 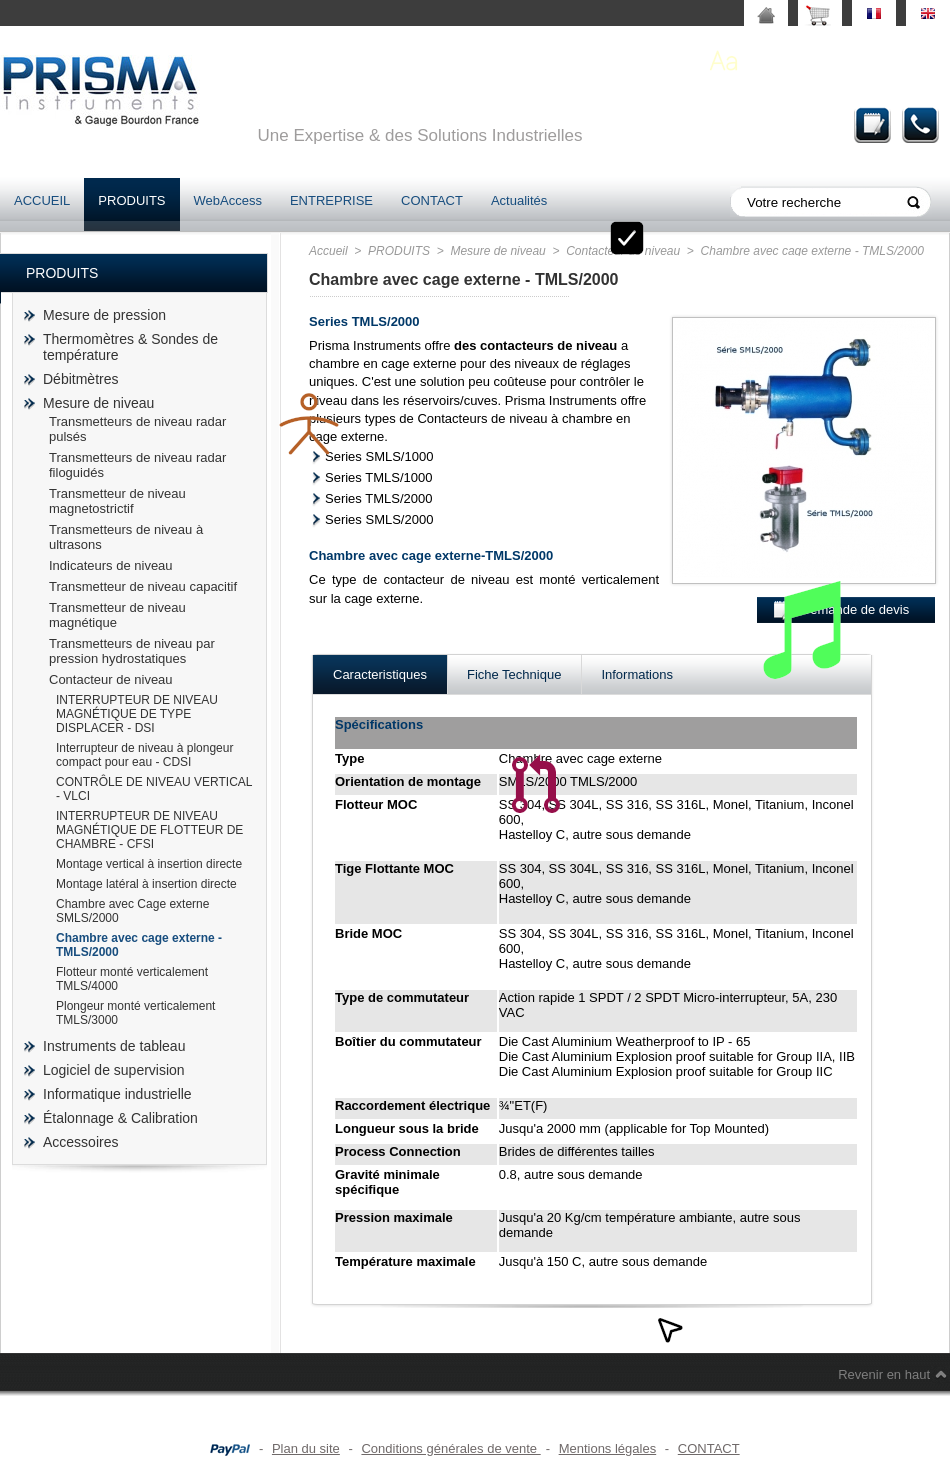 What do you see at coordinates (802, 630) in the screenshot?
I see `access music library or player` at bounding box center [802, 630].